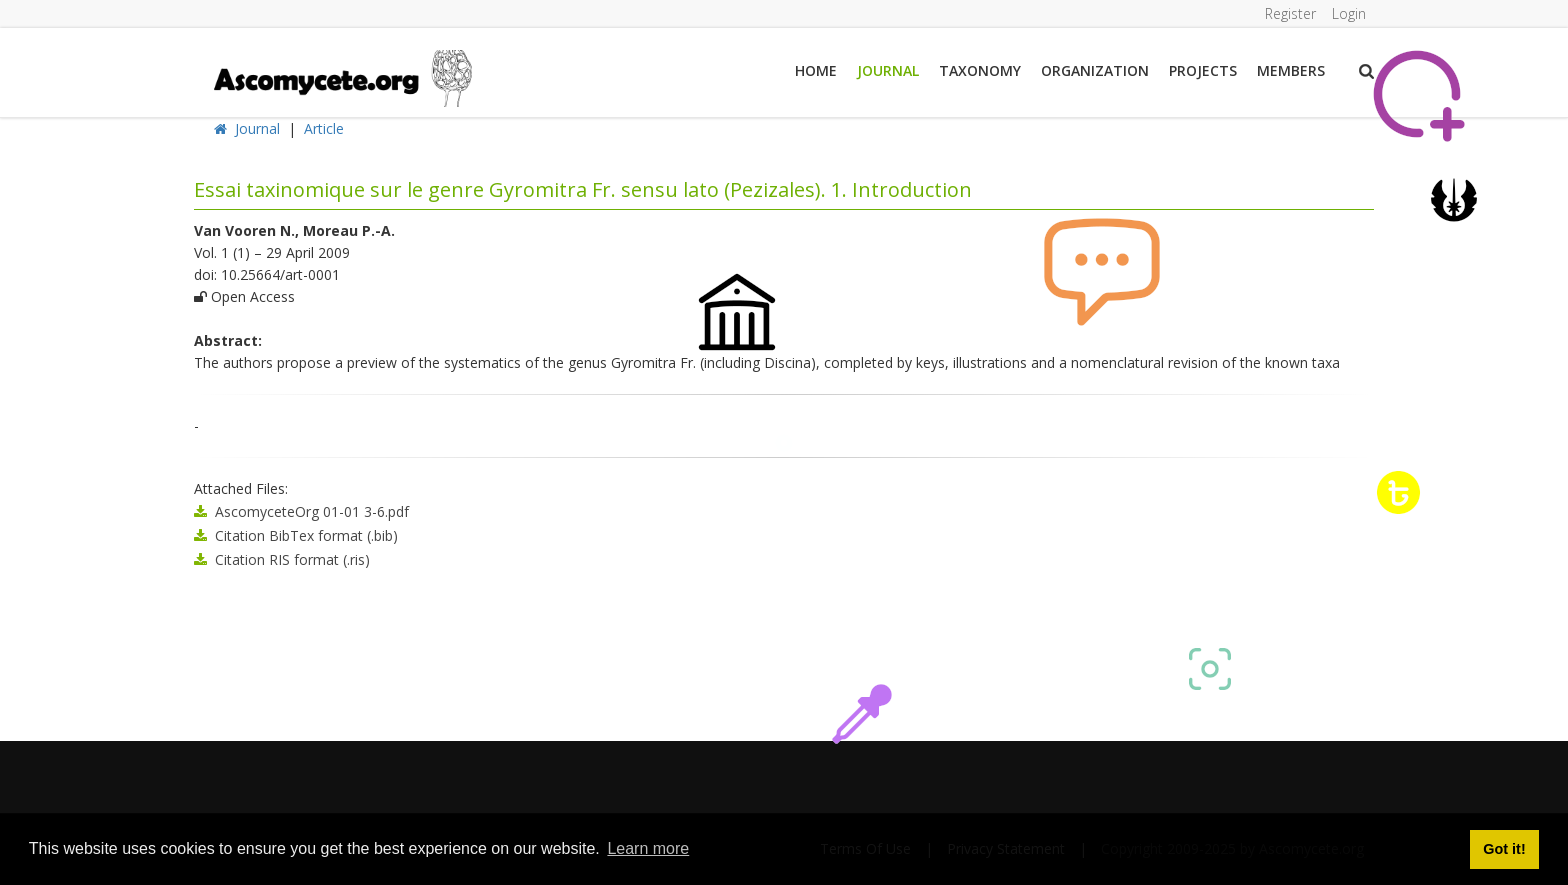  What do you see at coordinates (1210, 669) in the screenshot?
I see `activate camera focus or autofocus` at bounding box center [1210, 669].